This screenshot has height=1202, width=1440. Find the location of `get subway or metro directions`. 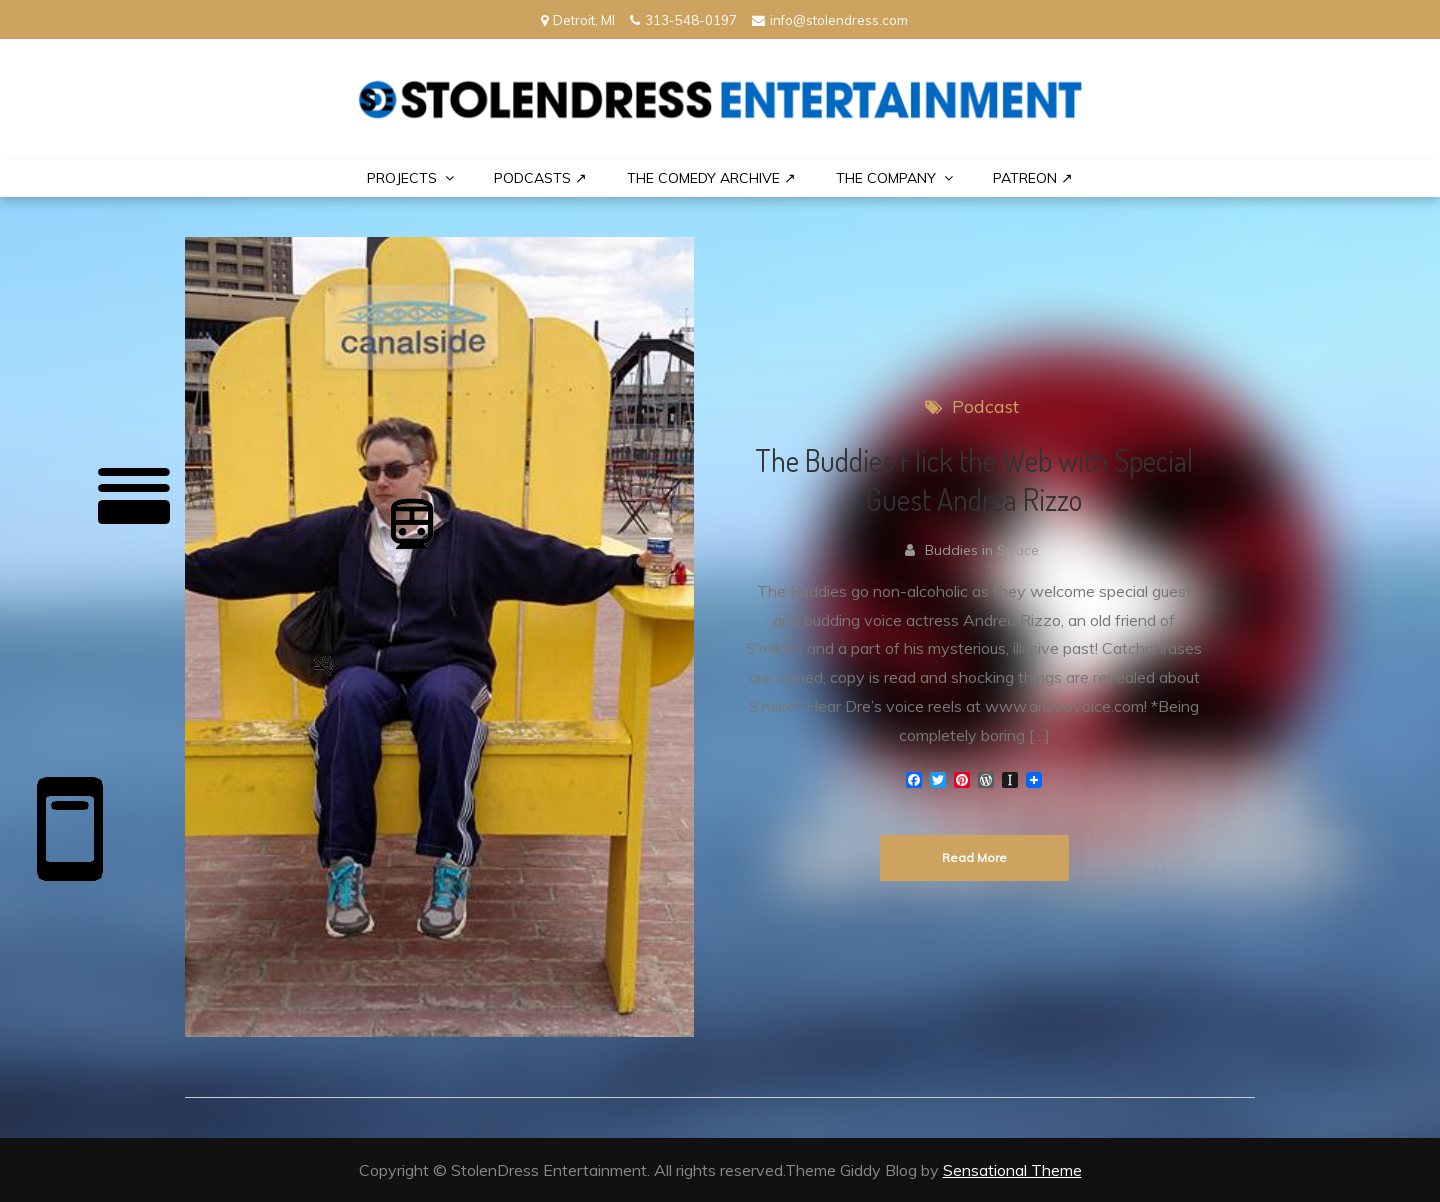

get subway or metro directions is located at coordinates (412, 525).